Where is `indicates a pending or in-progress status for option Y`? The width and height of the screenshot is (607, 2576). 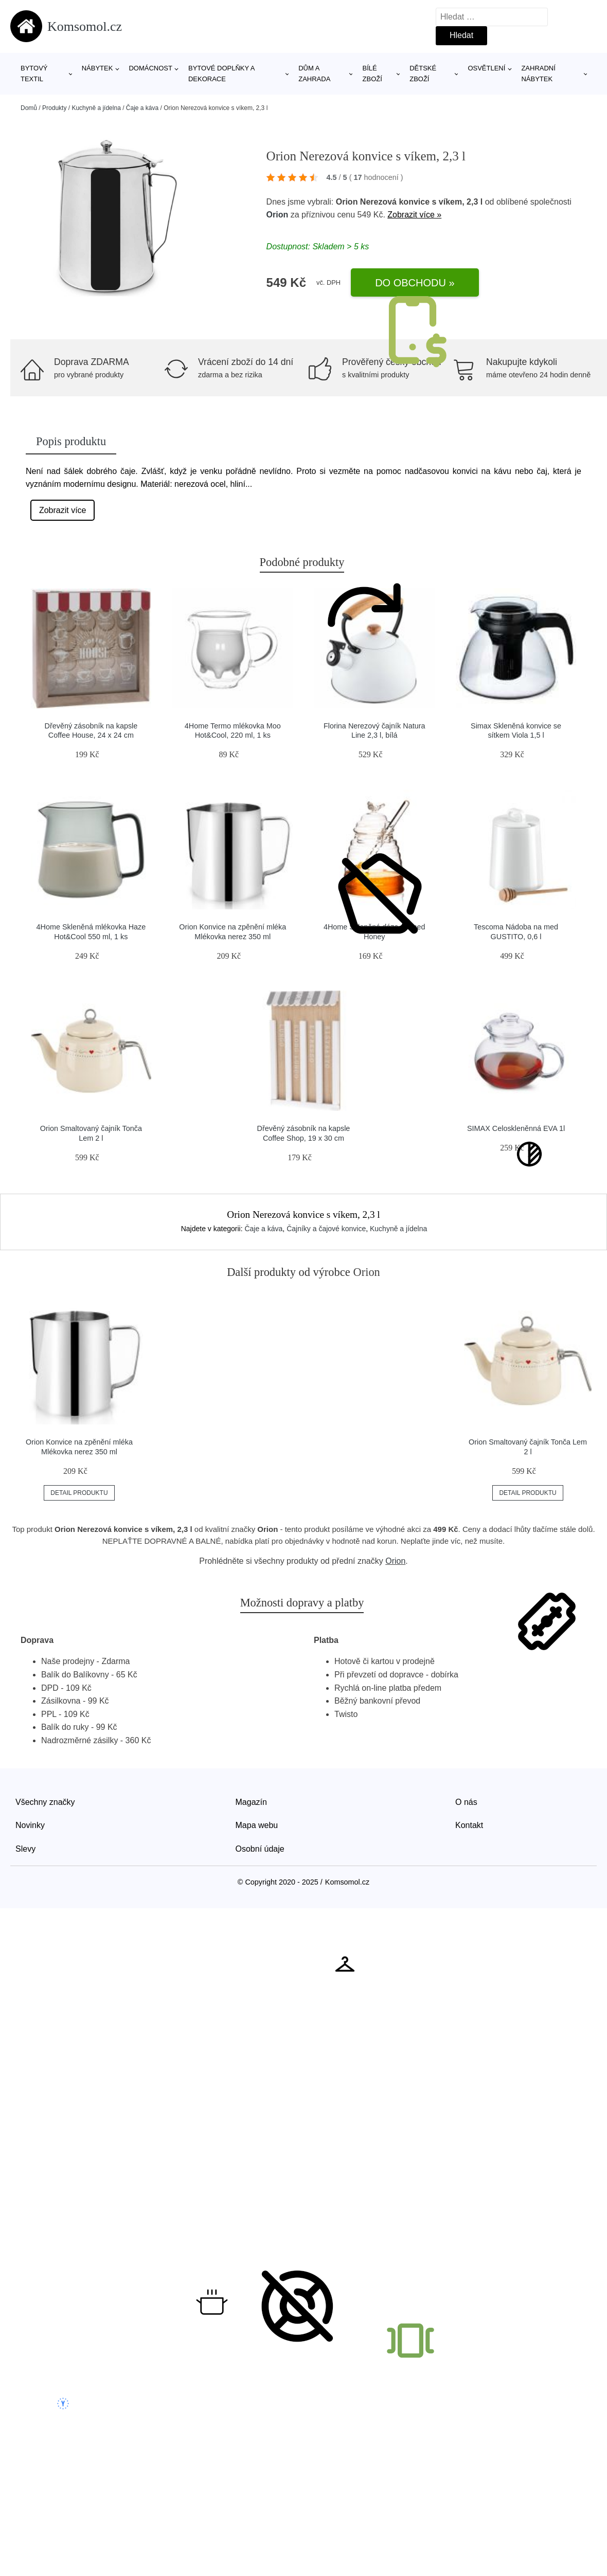
indicates a pending or in-progress status for option Y is located at coordinates (63, 2403).